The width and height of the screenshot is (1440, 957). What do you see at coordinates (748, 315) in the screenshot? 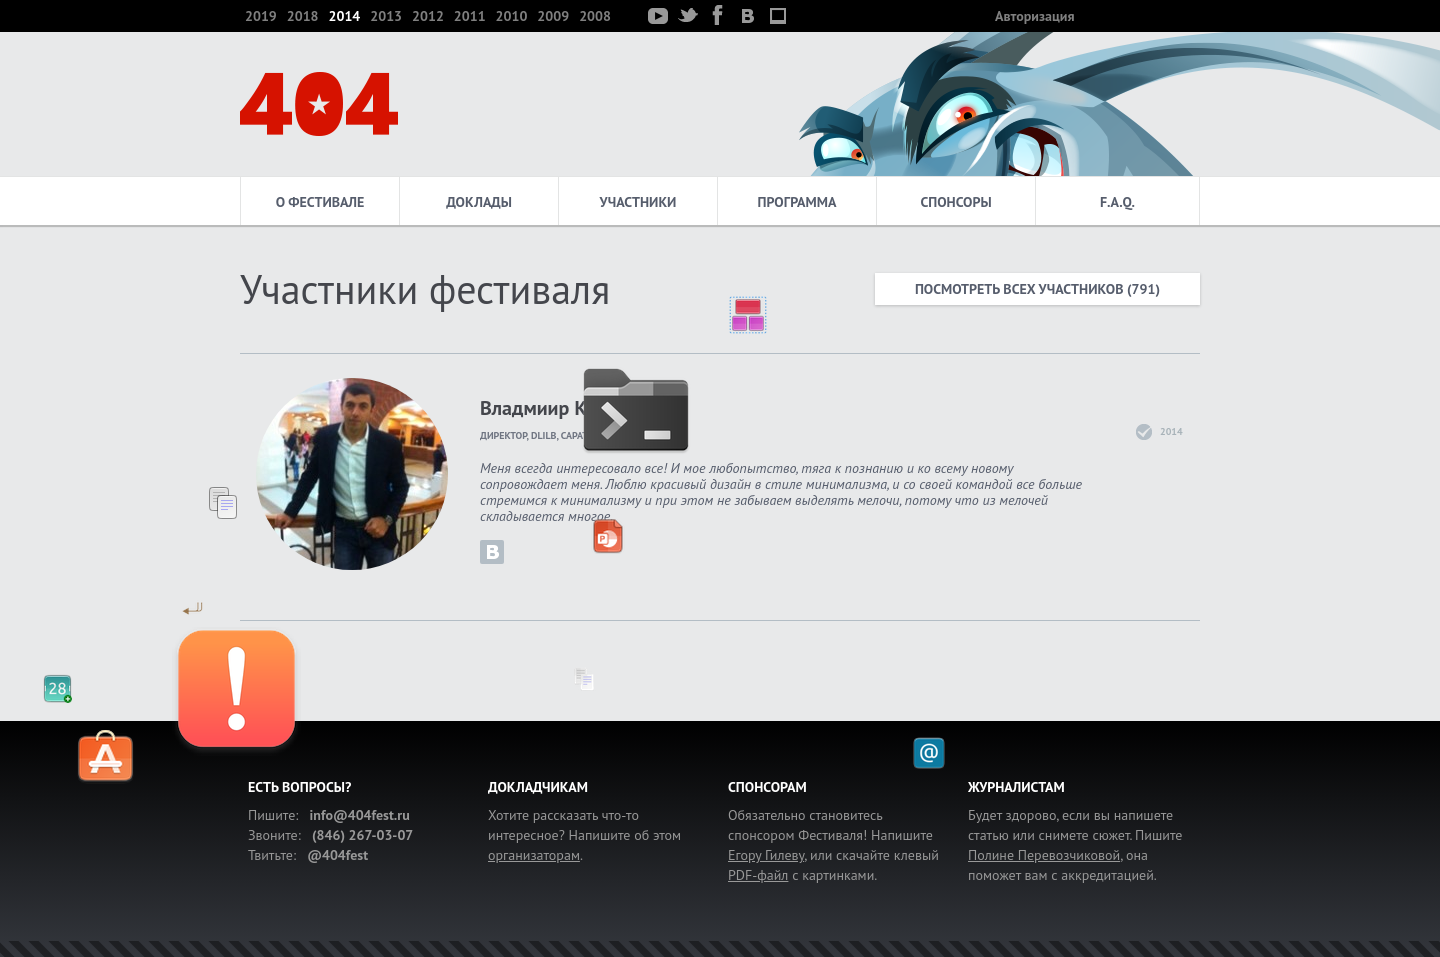
I see `select all items in the current view` at bounding box center [748, 315].